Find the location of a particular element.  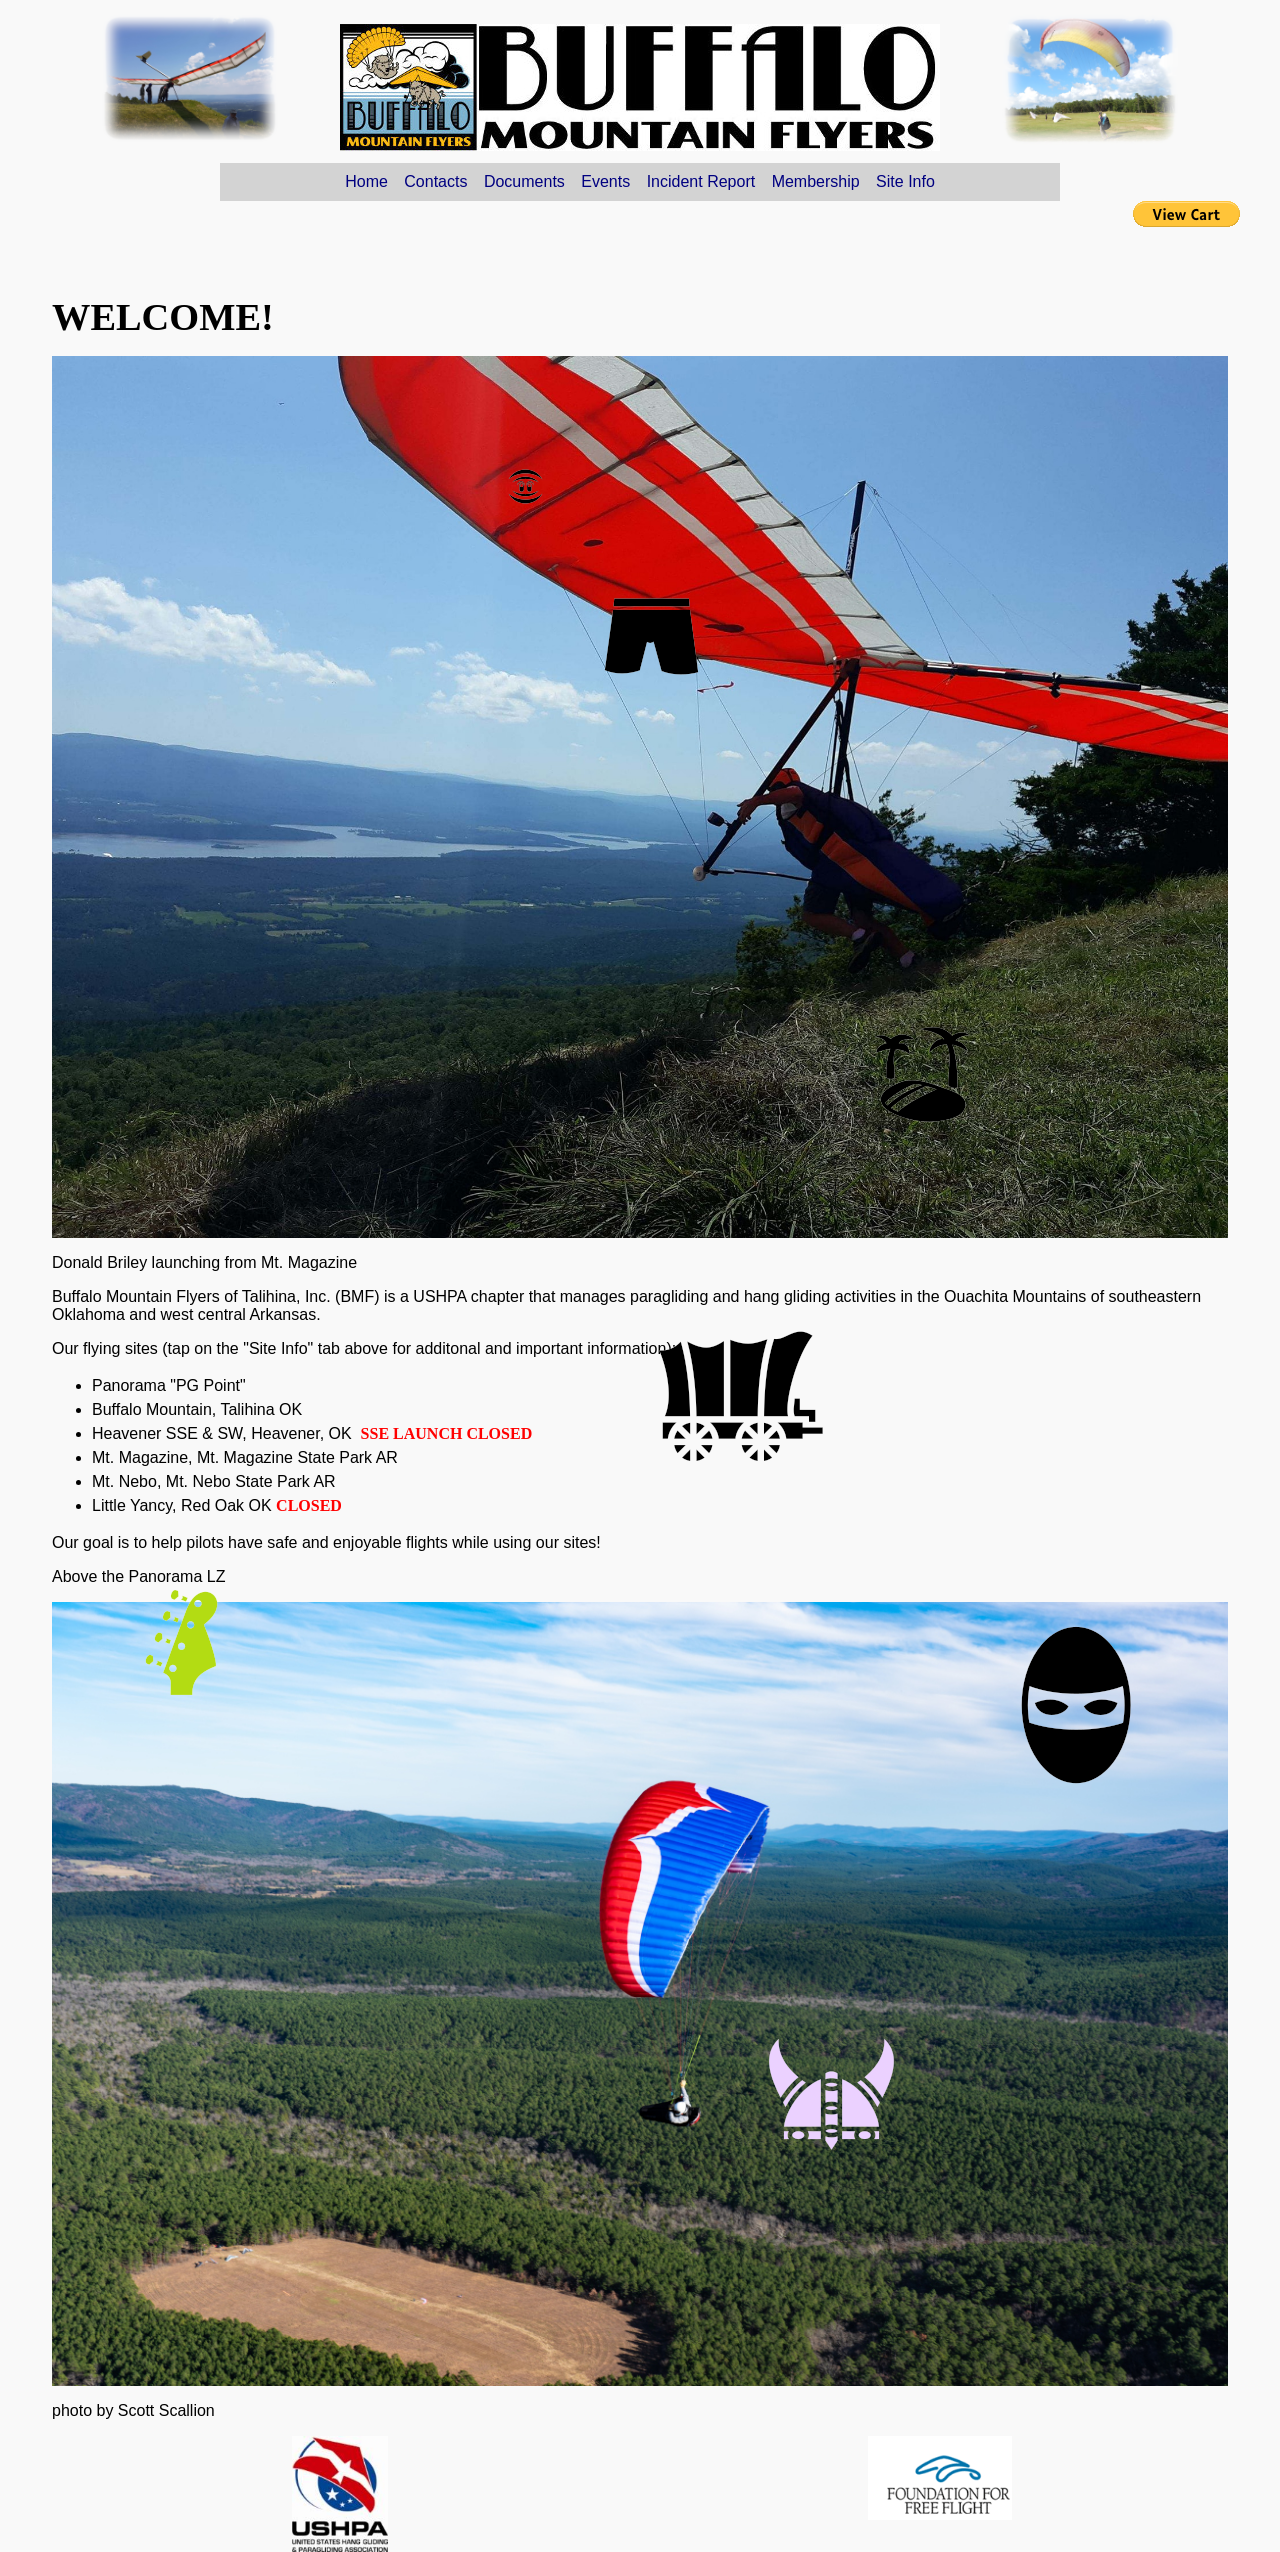

select underwear or shorts in a clothing game is located at coordinates (651, 636).